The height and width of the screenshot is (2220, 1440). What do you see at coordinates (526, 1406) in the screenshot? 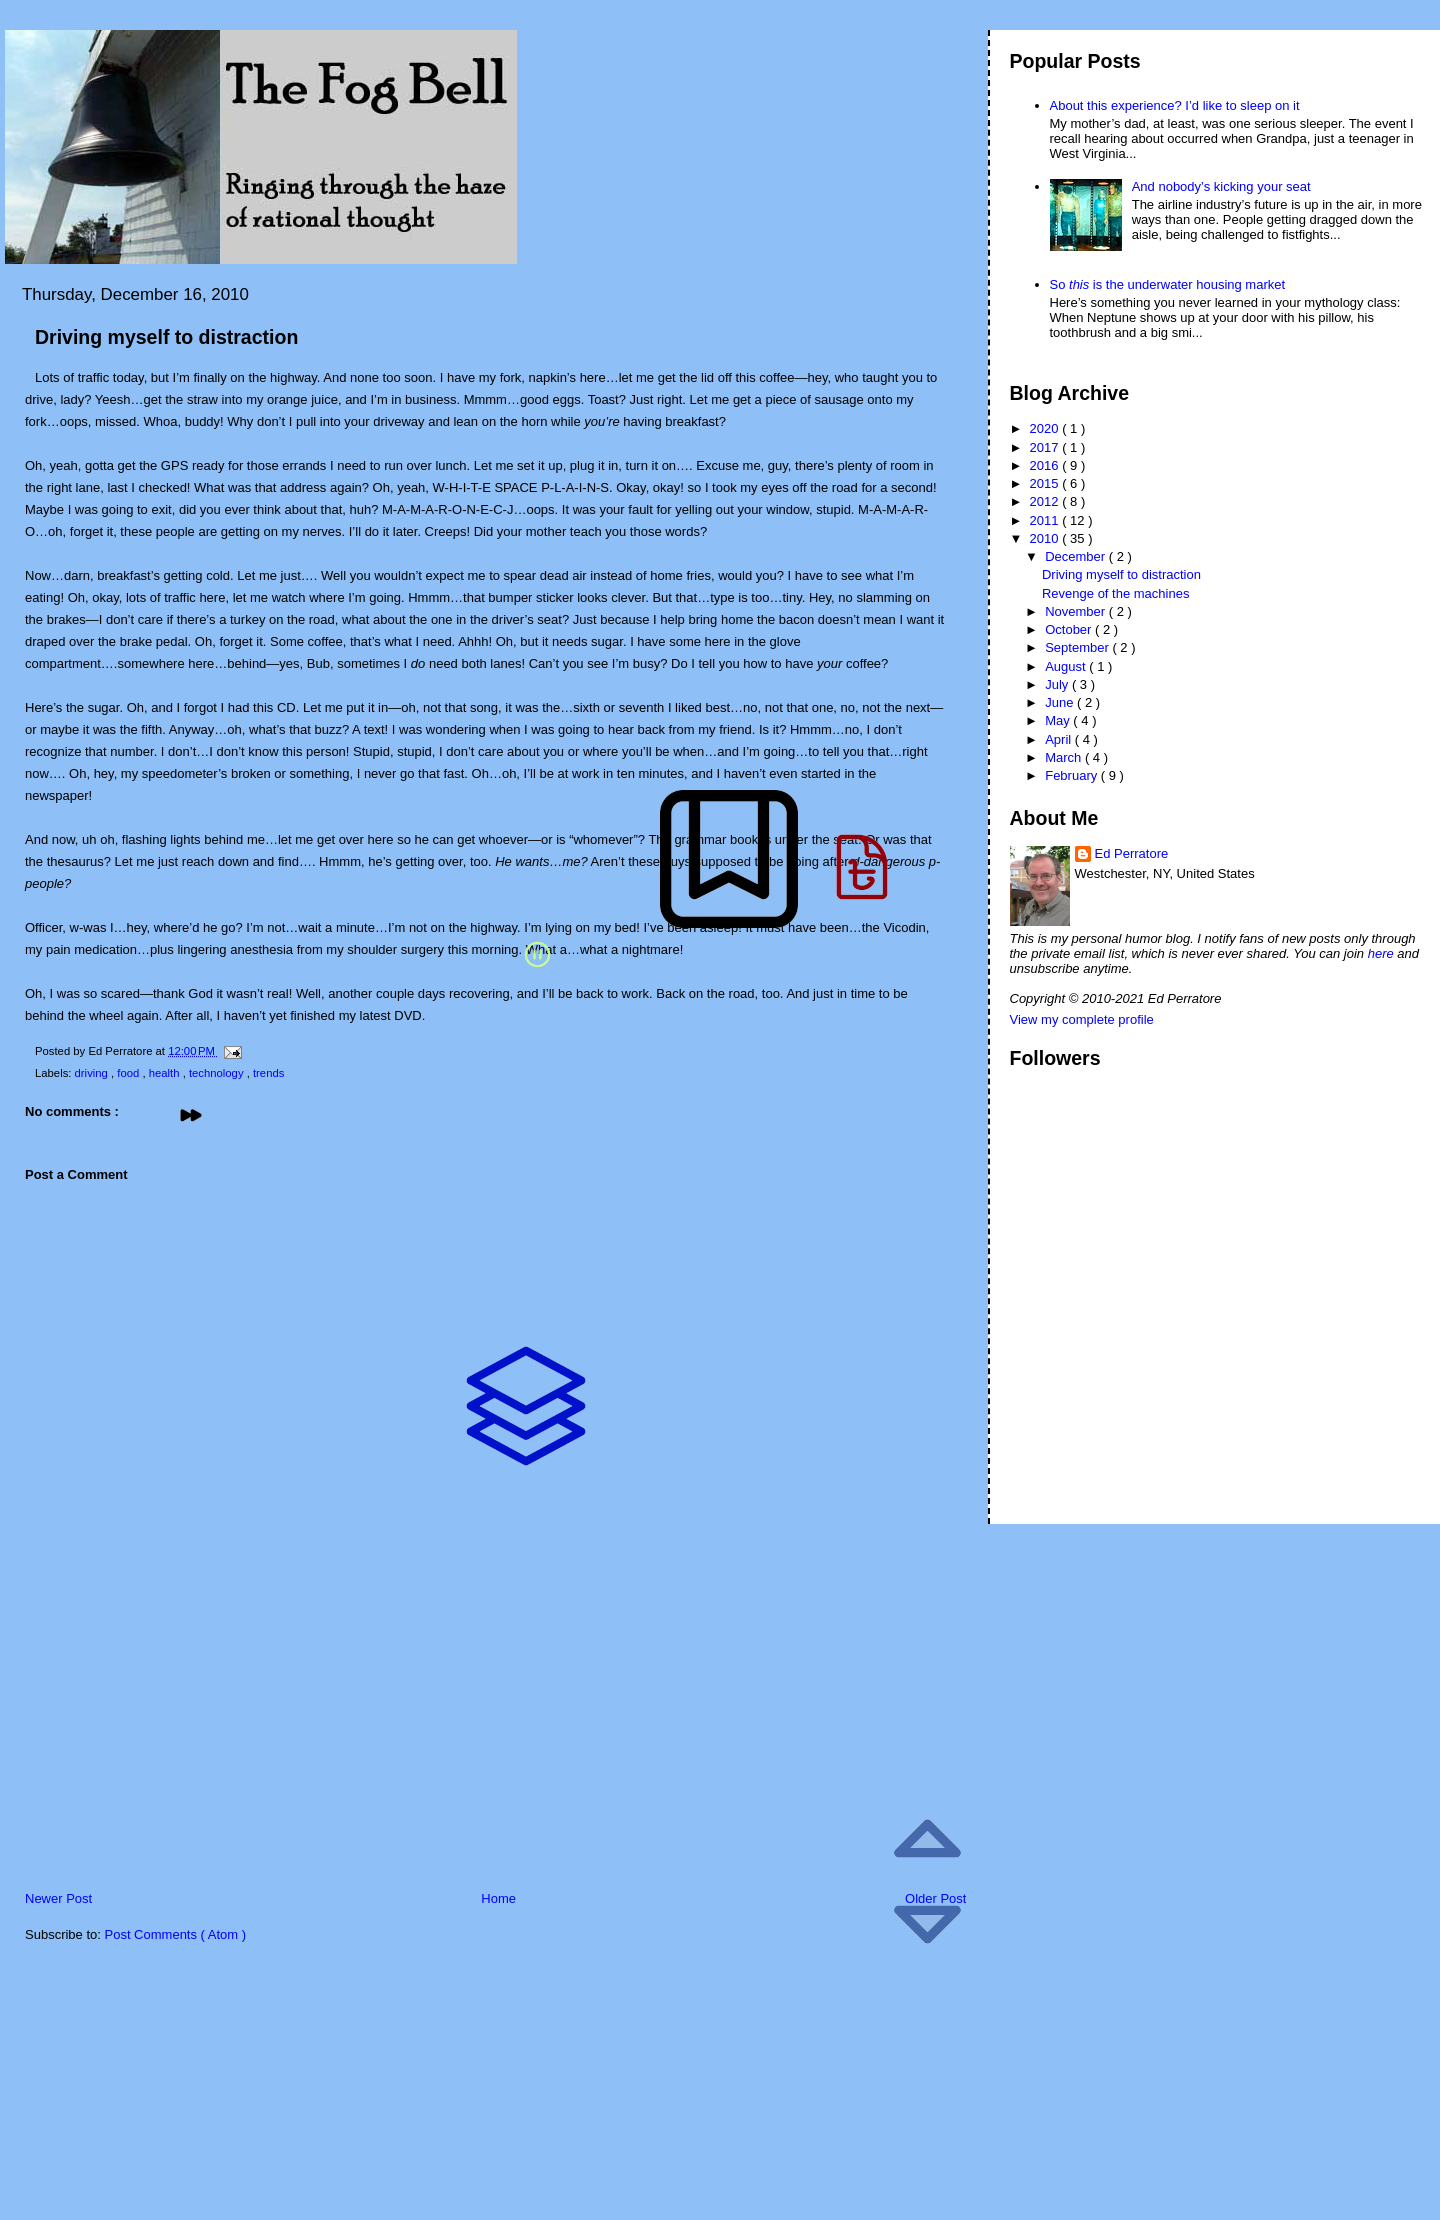
I see `view layers or stacked content` at bounding box center [526, 1406].